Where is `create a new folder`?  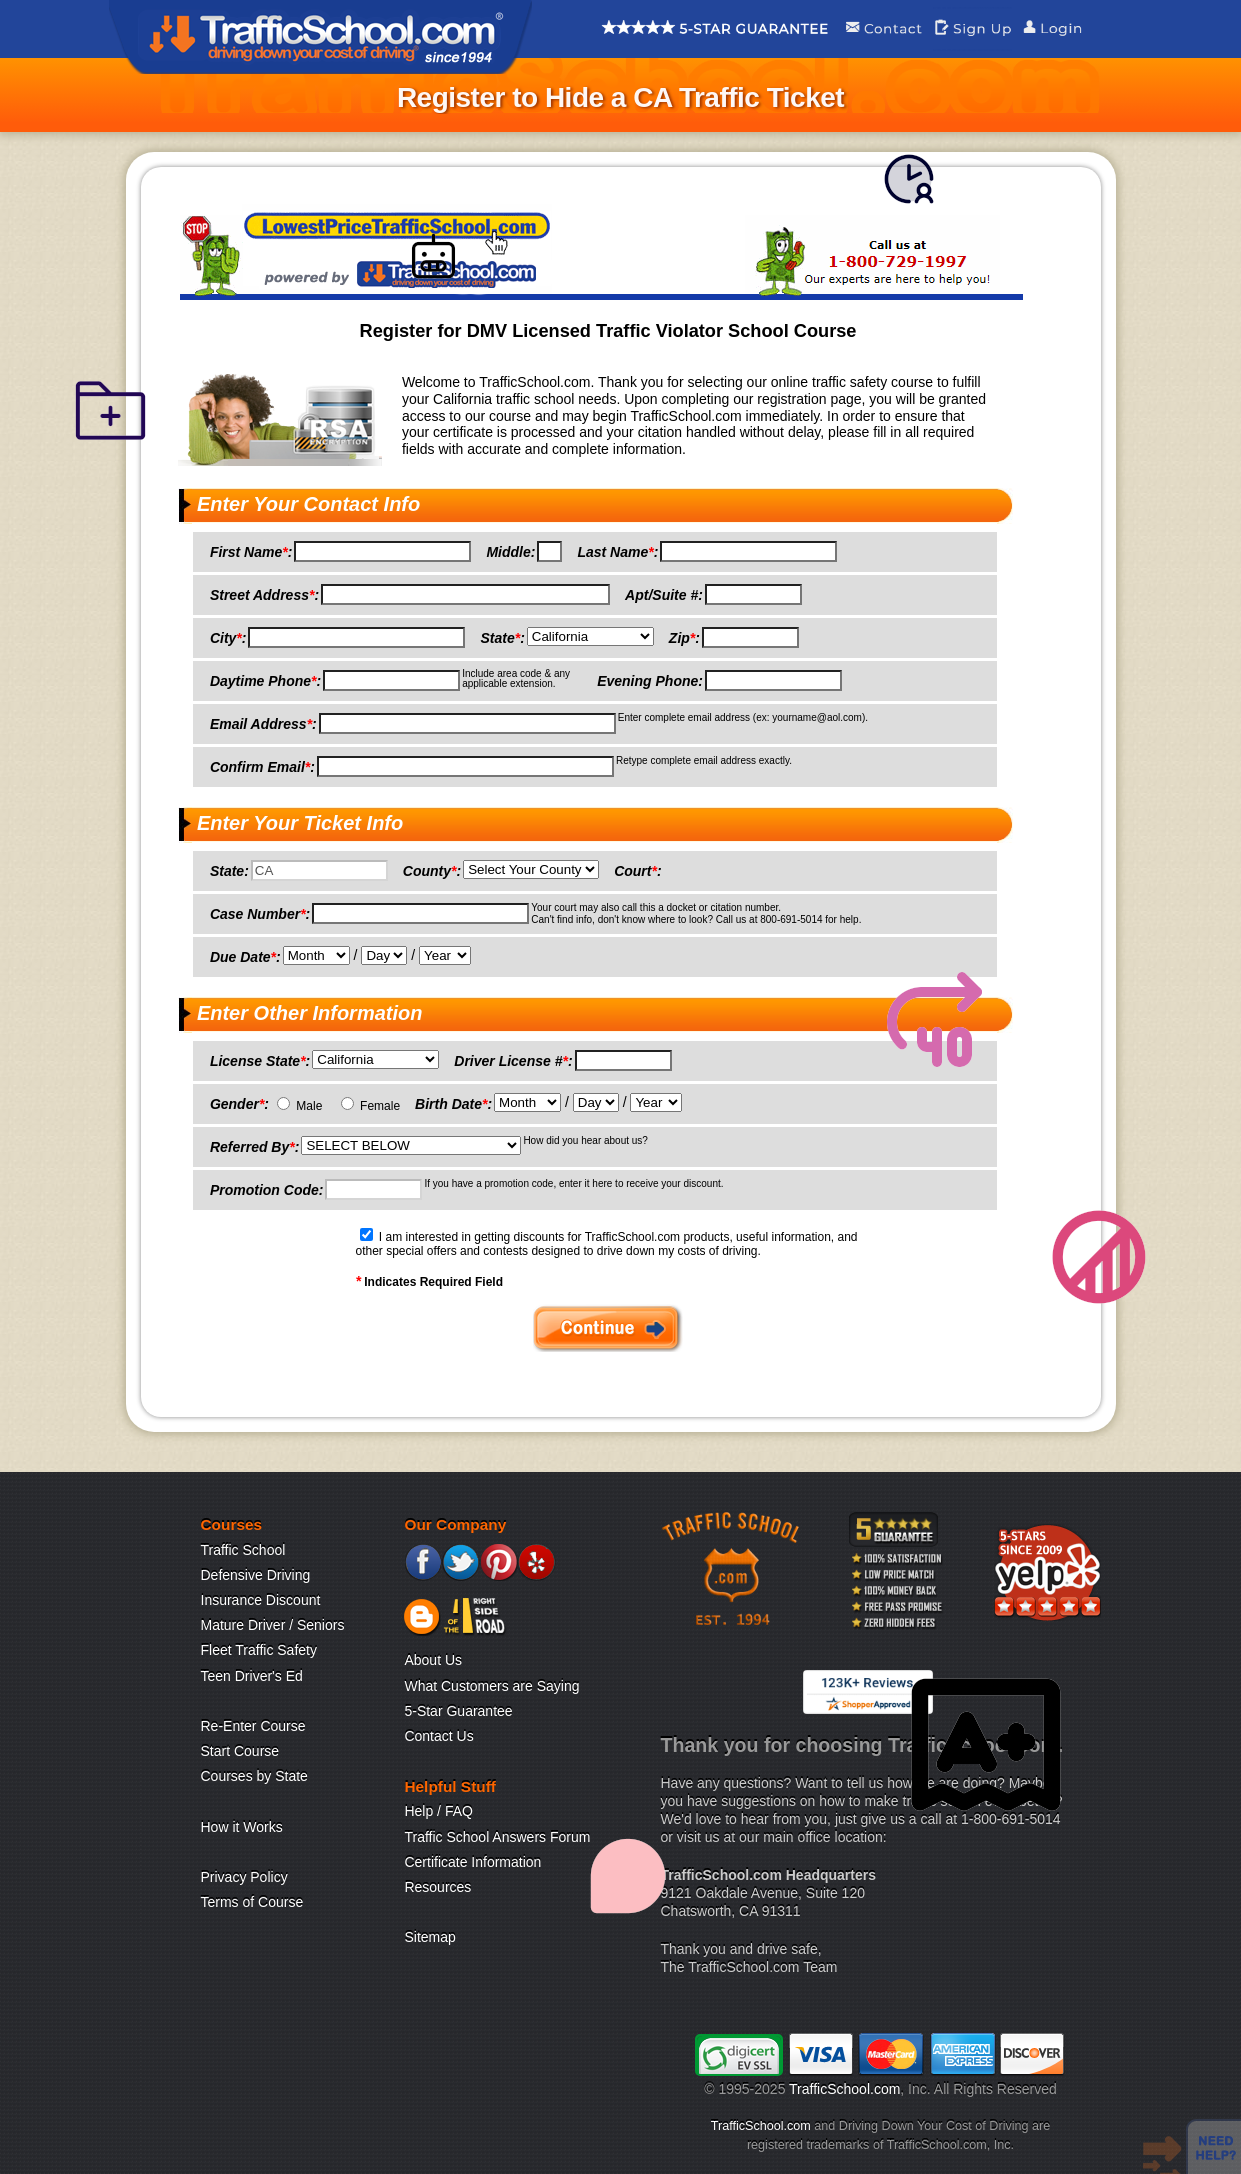
create a new folder is located at coordinates (110, 410).